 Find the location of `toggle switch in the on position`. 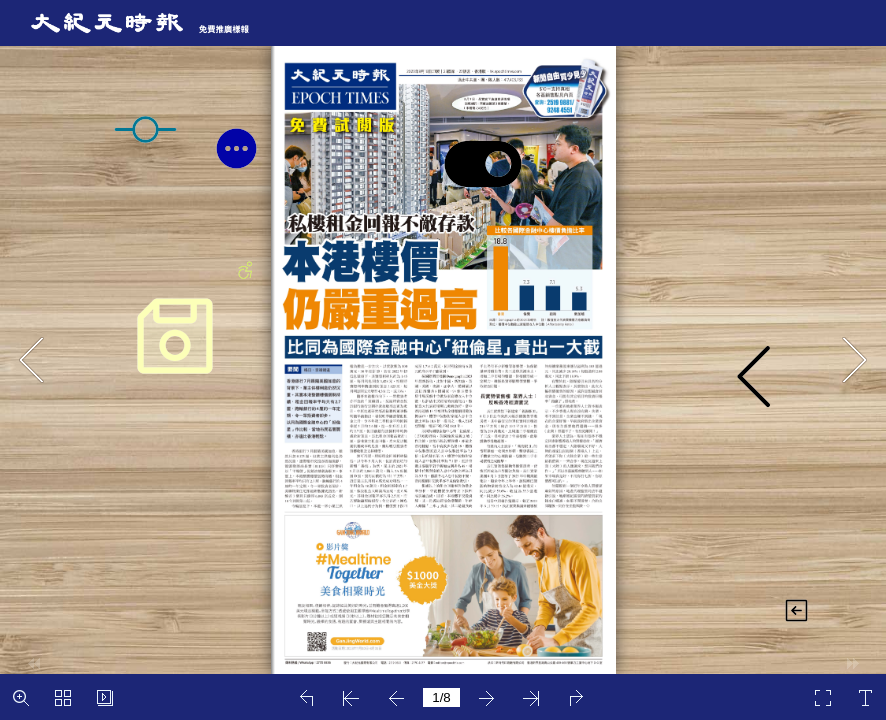

toggle switch in the on position is located at coordinates (483, 164).